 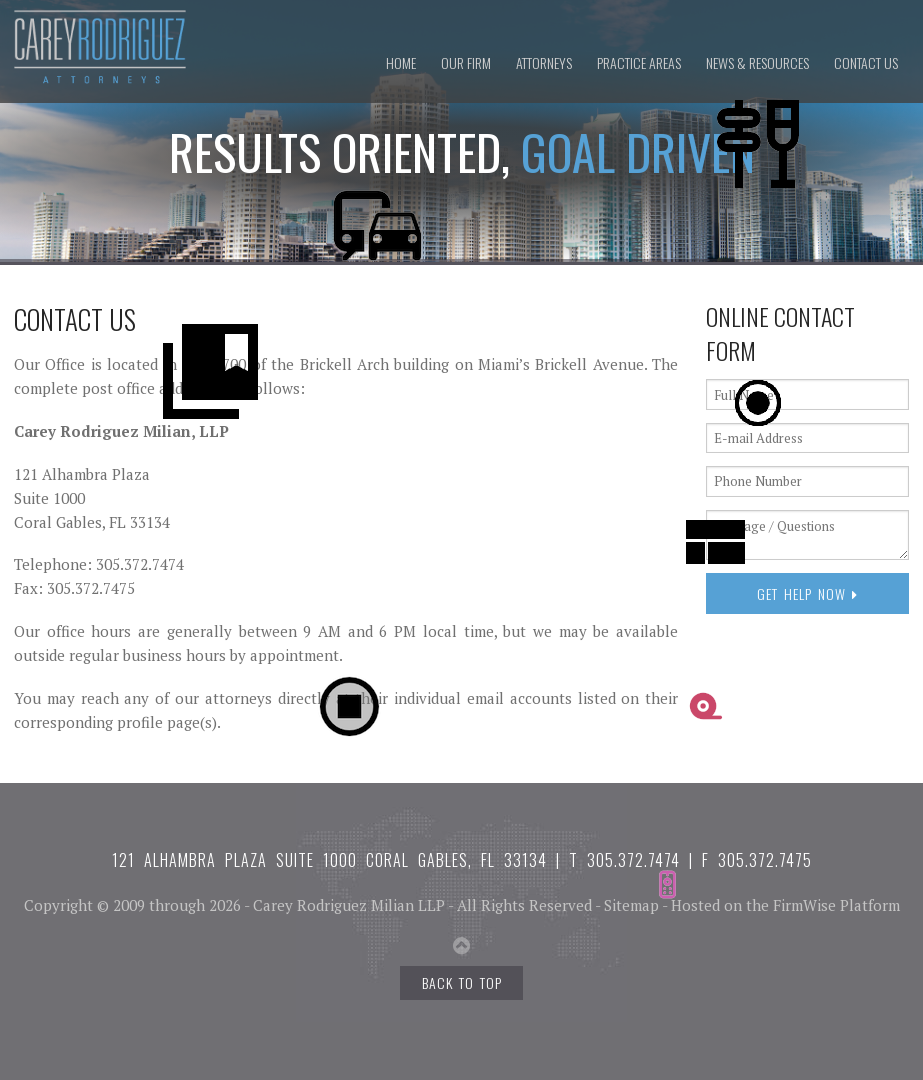 I want to click on indicates a selected radio button option, so click(x=758, y=403).